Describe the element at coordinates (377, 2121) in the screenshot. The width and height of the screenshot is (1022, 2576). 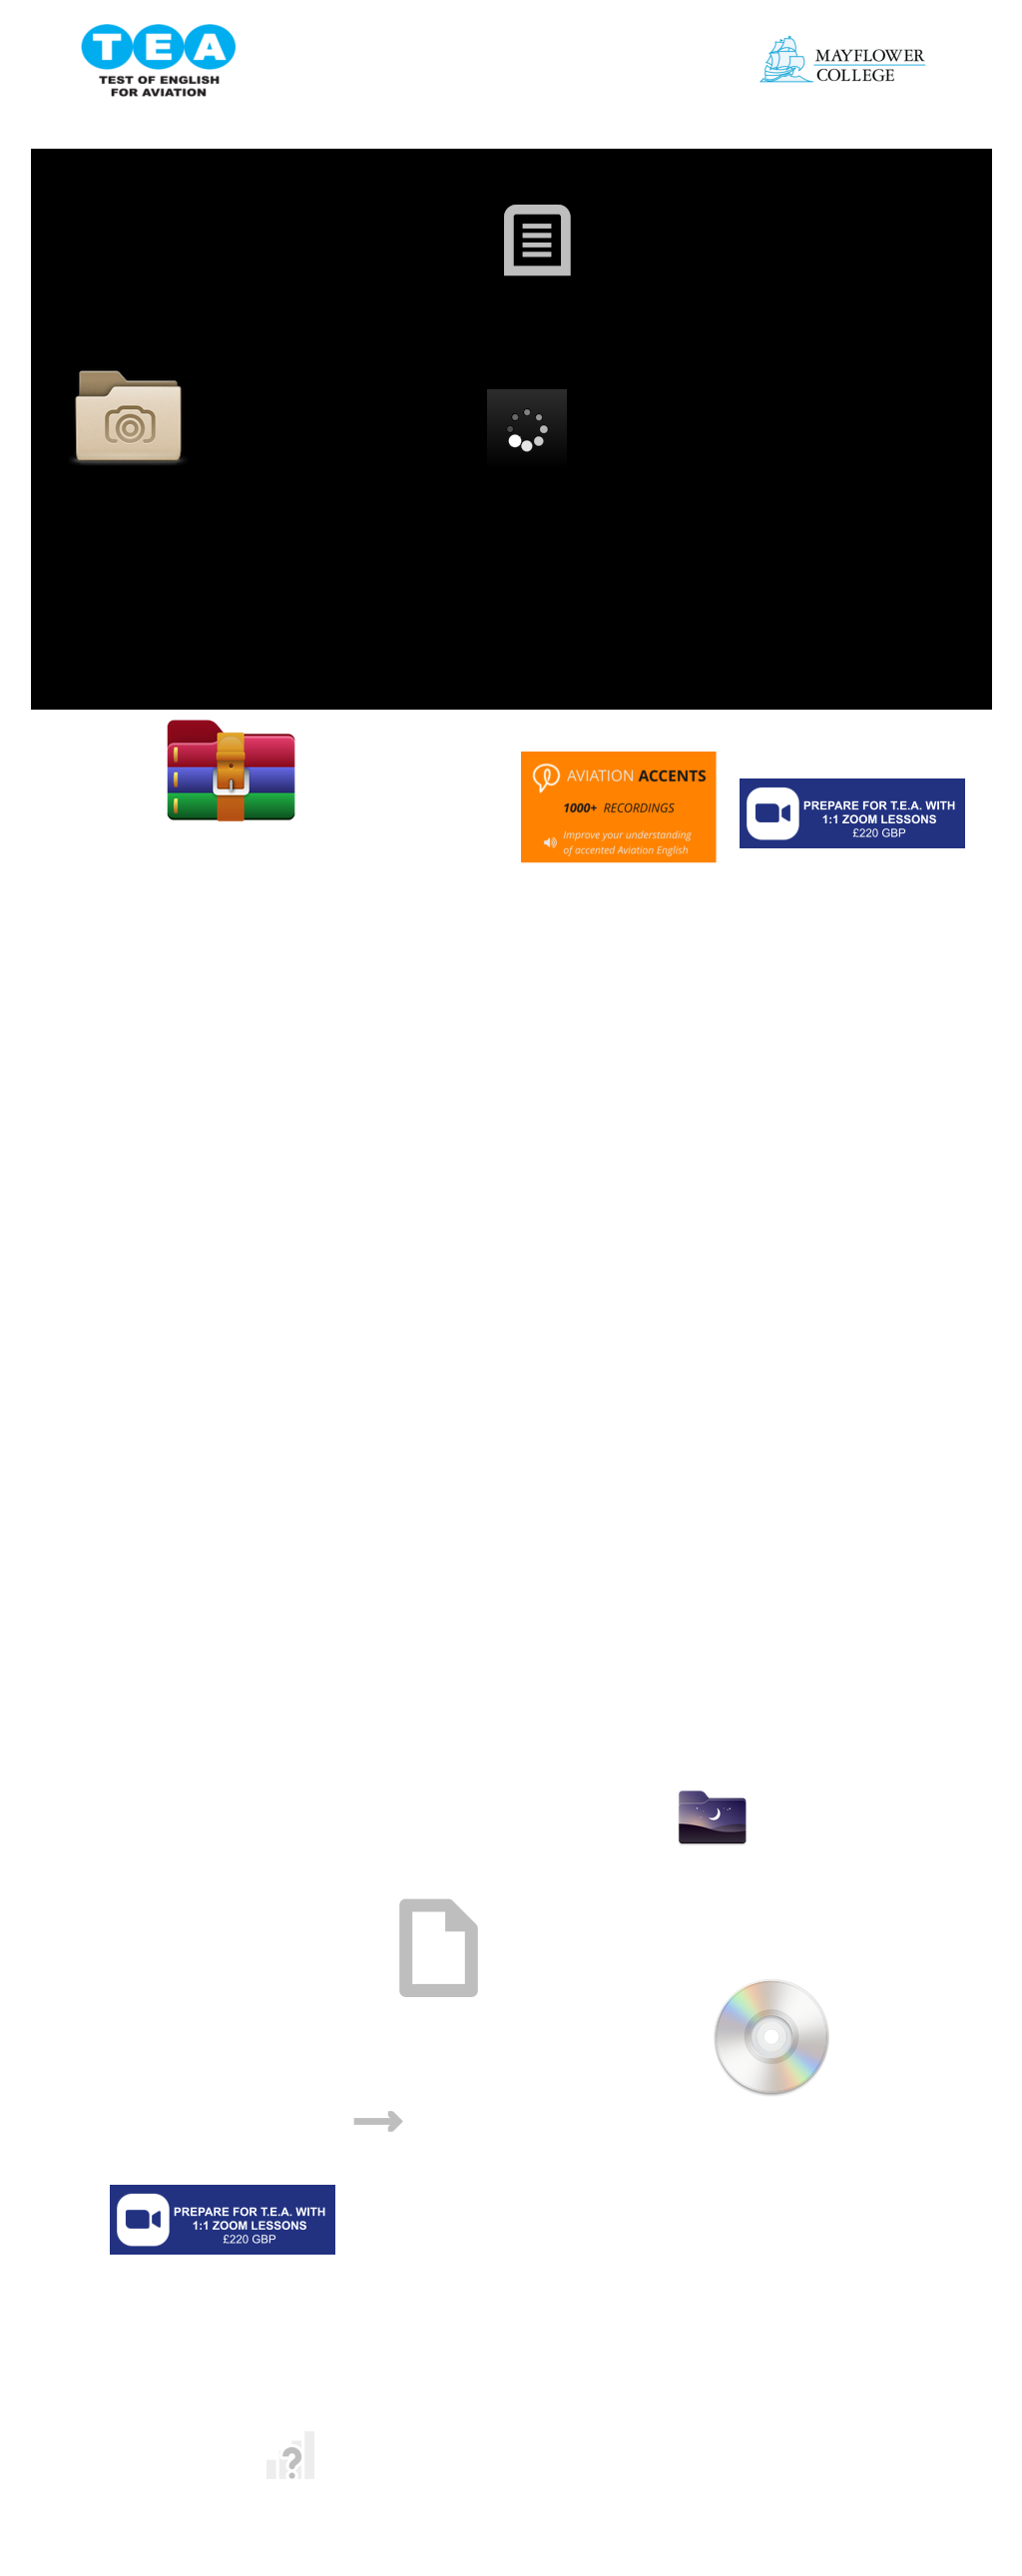
I see `play tracks in sequential order` at that location.